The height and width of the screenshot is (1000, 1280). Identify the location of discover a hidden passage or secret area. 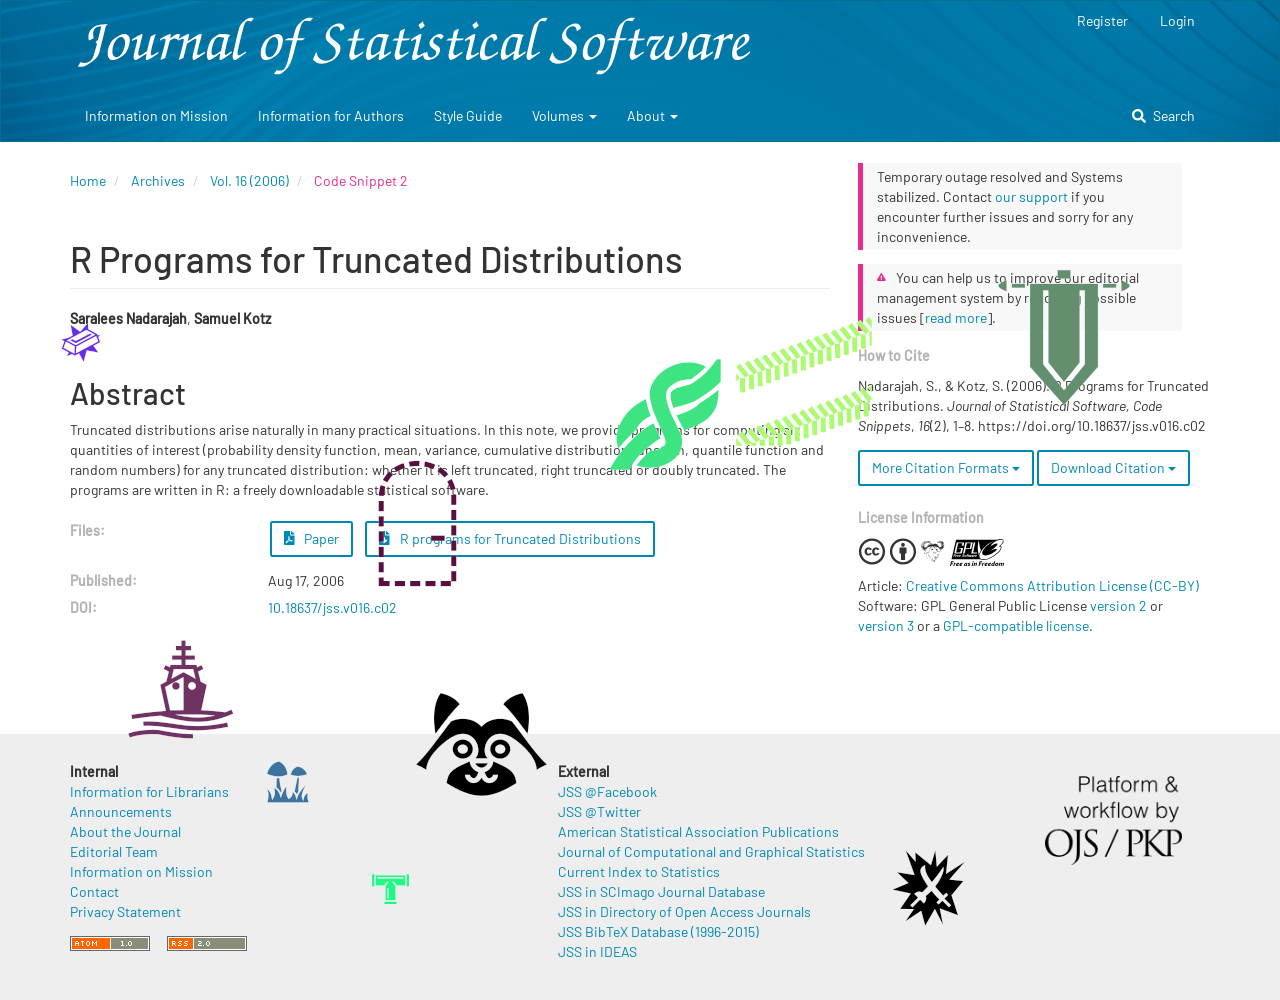
(417, 523).